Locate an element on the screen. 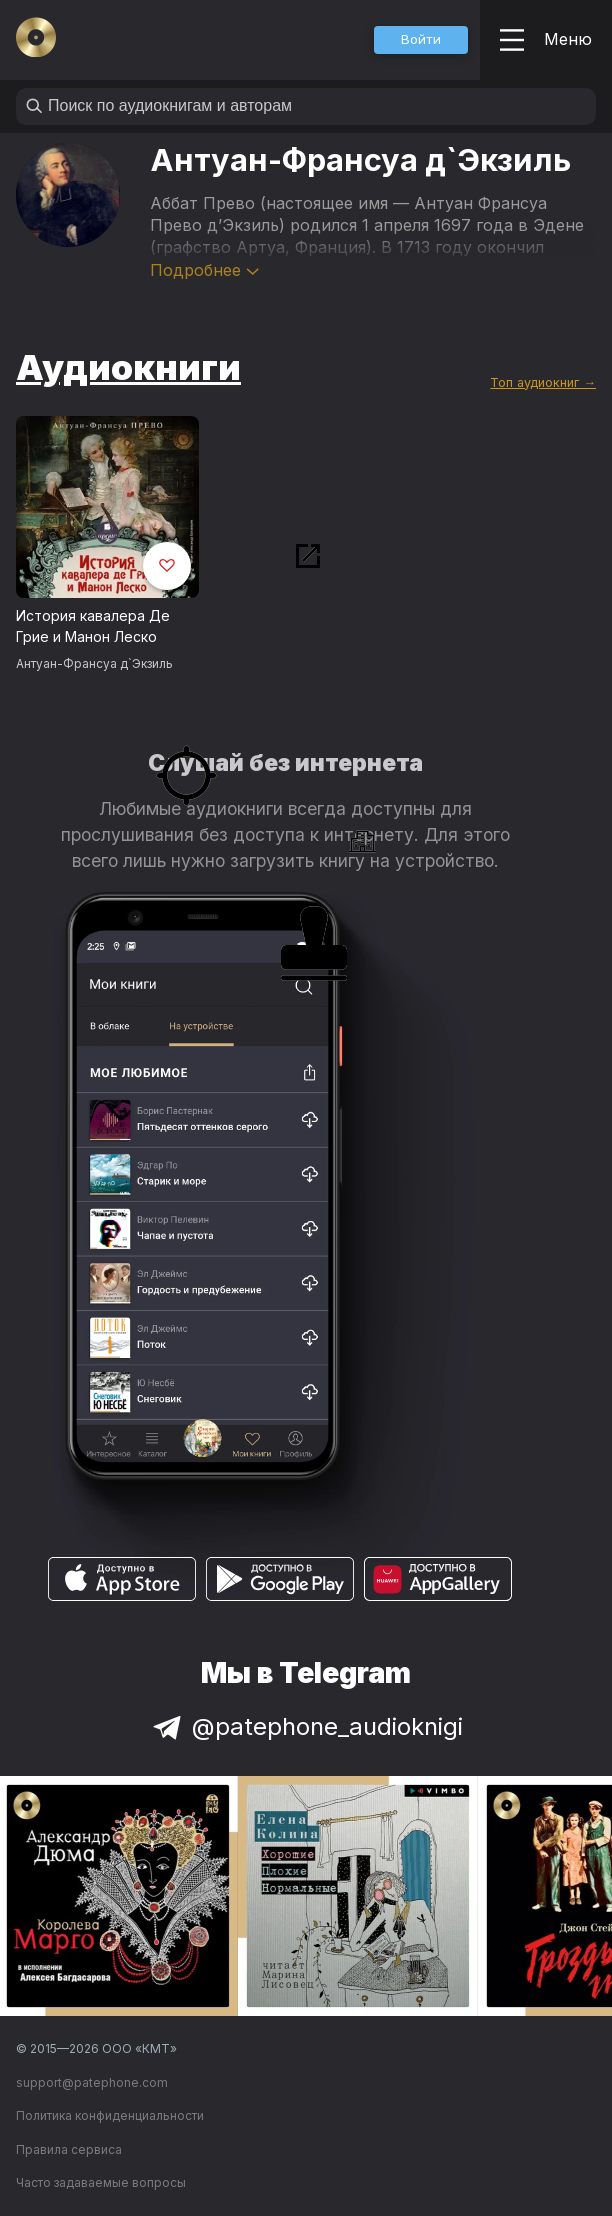 The image size is (612, 2216). searching for current location is located at coordinates (186, 775).